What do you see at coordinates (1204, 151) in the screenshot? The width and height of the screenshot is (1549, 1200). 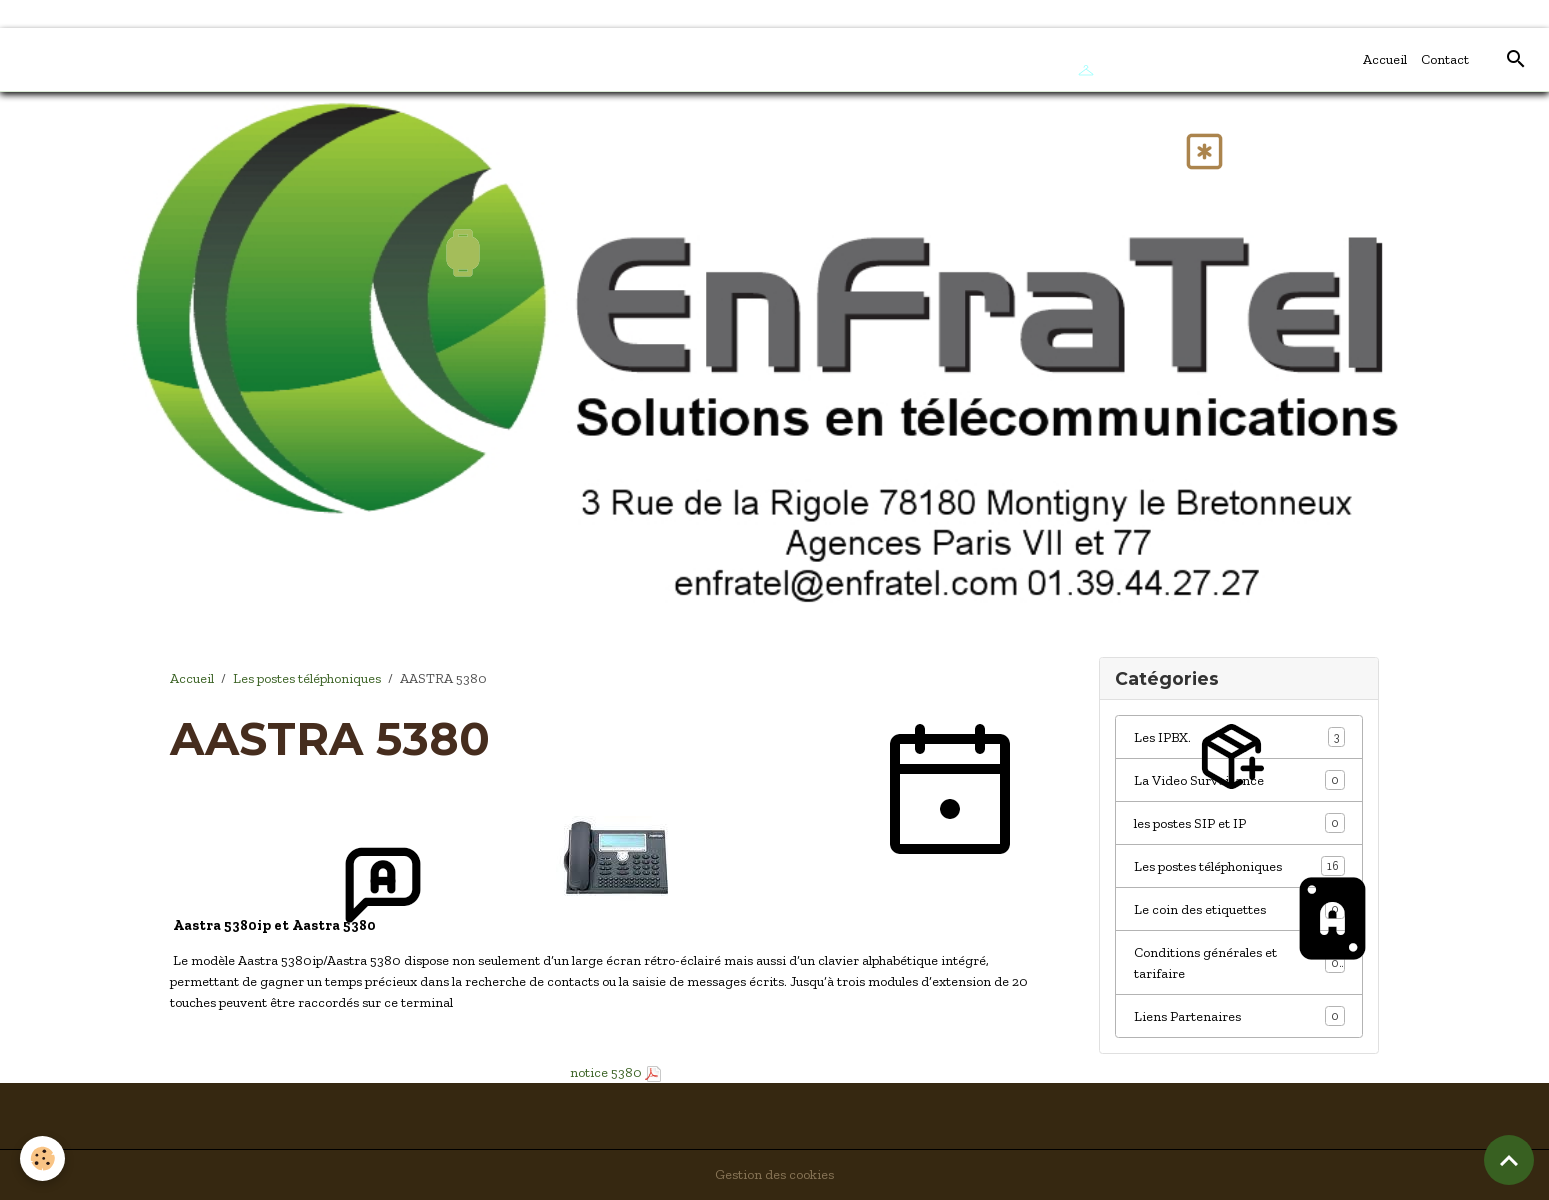 I see `enter a password or passcode field` at bounding box center [1204, 151].